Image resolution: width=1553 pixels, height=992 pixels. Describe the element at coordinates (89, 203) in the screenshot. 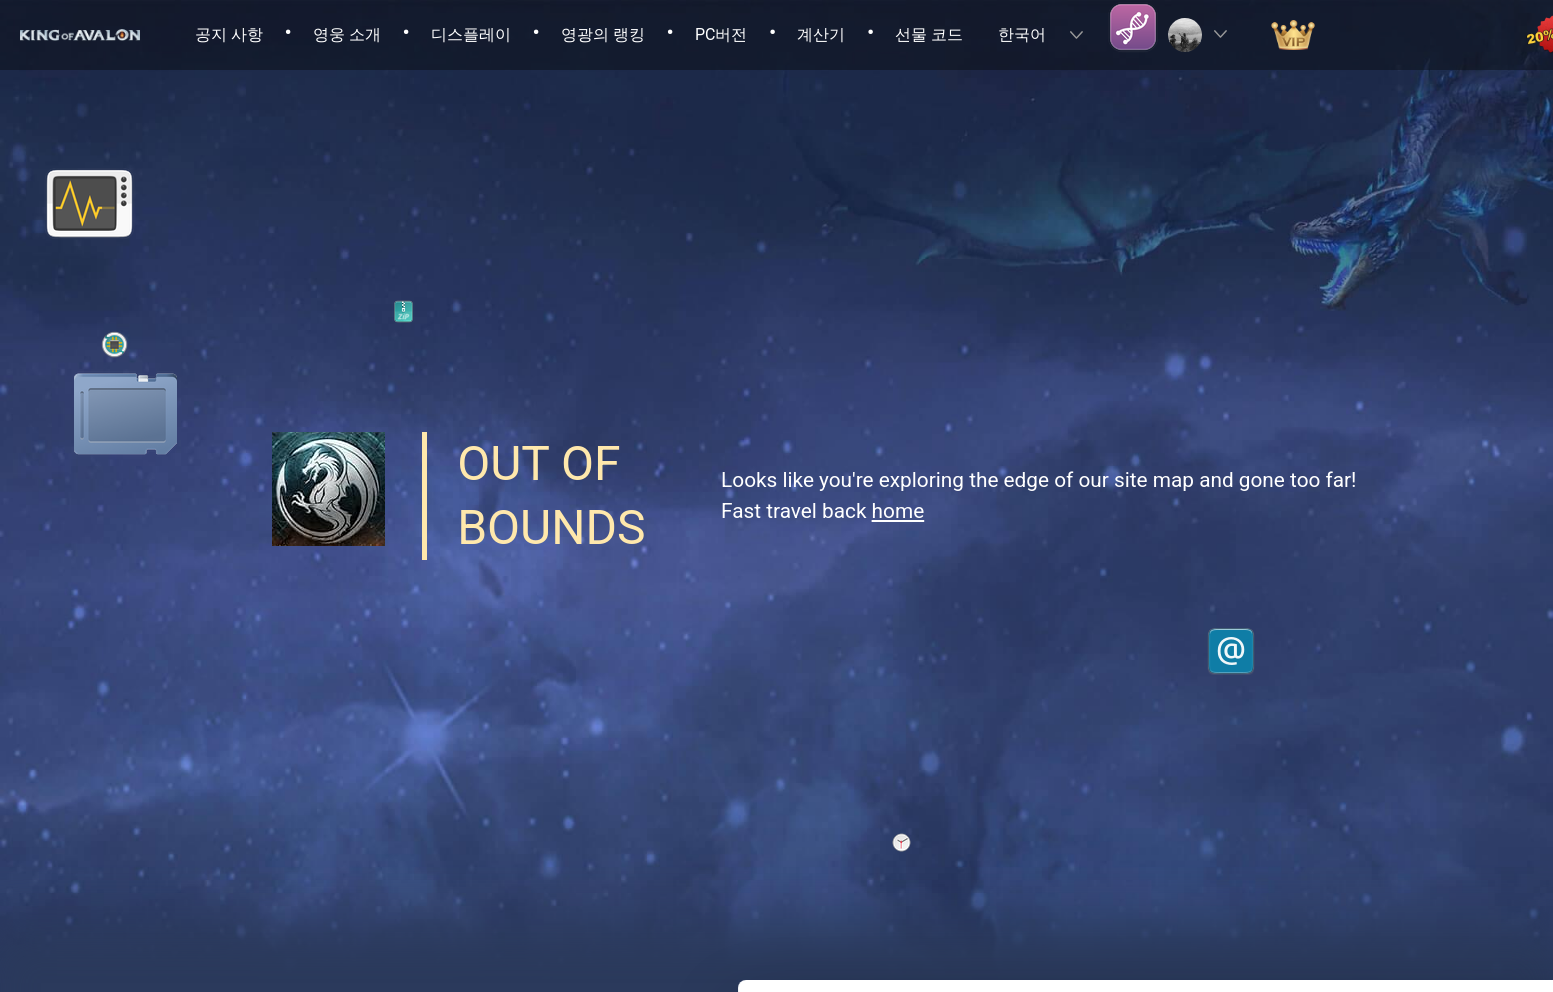

I see `open system monitor to view CPU, memory, and process activity` at that location.